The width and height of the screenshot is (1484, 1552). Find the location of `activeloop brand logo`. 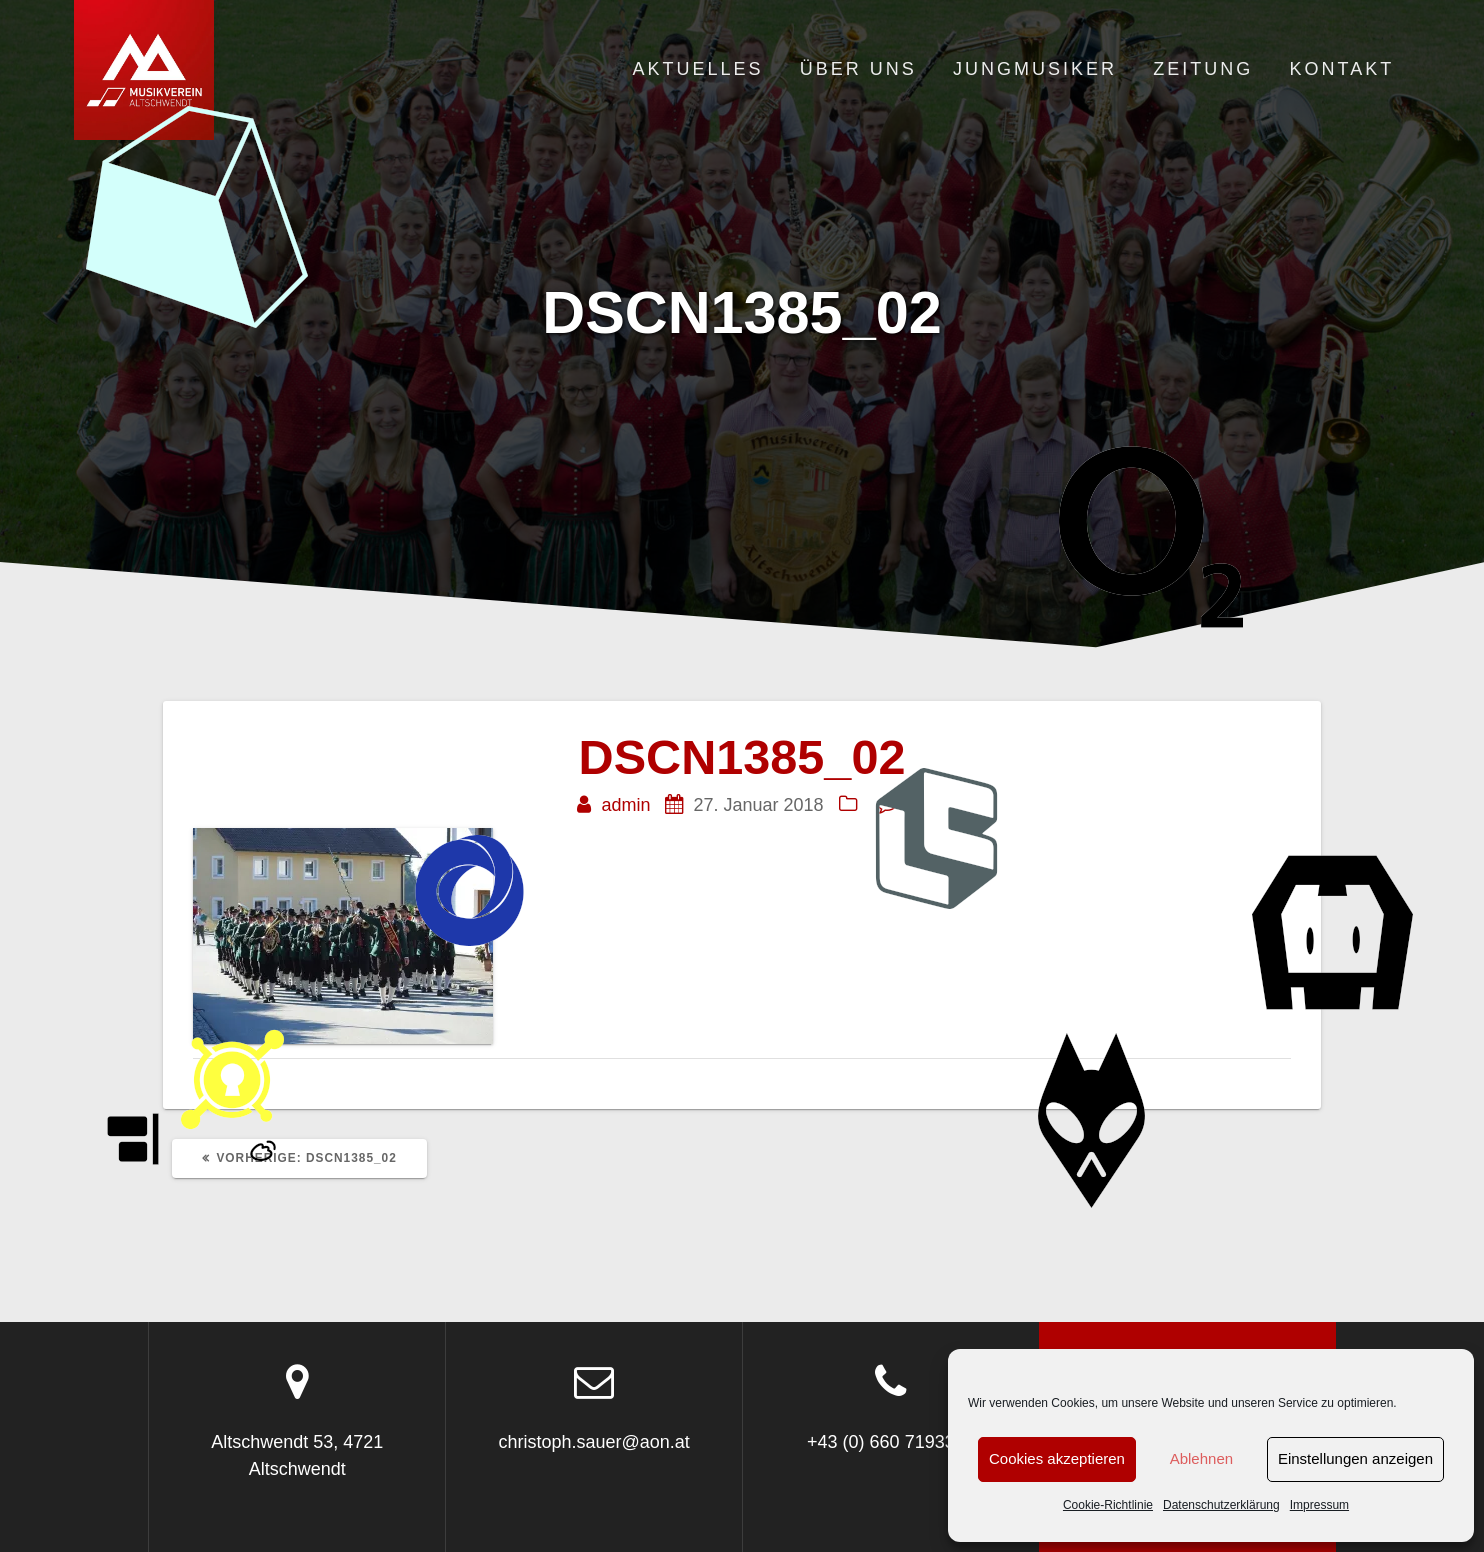

activeloop brand logo is located at coordinates (469, 890).